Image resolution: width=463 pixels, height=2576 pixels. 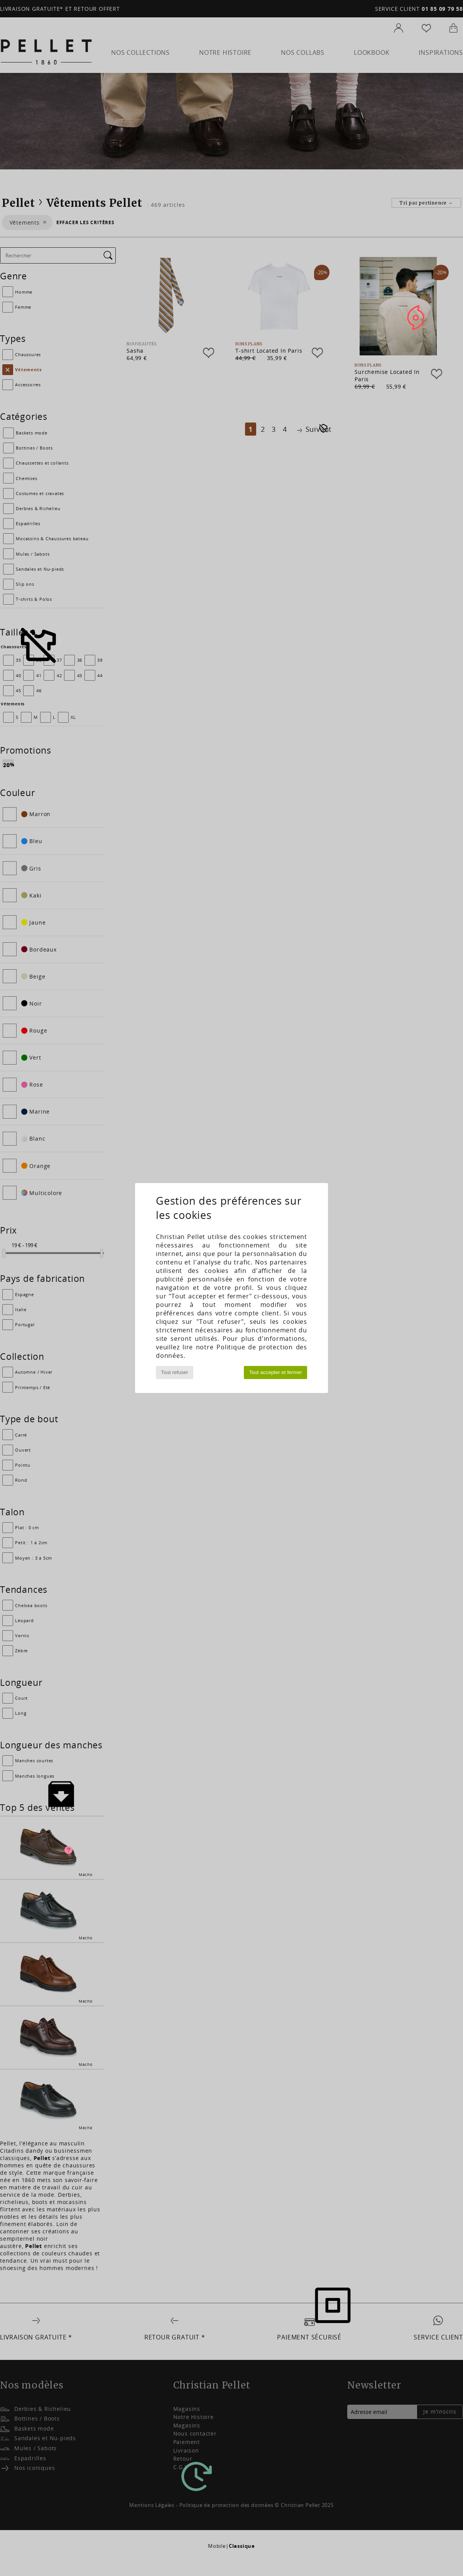 I want to click on clothing item unavailable or out of stock, so click(x=38, y=645).